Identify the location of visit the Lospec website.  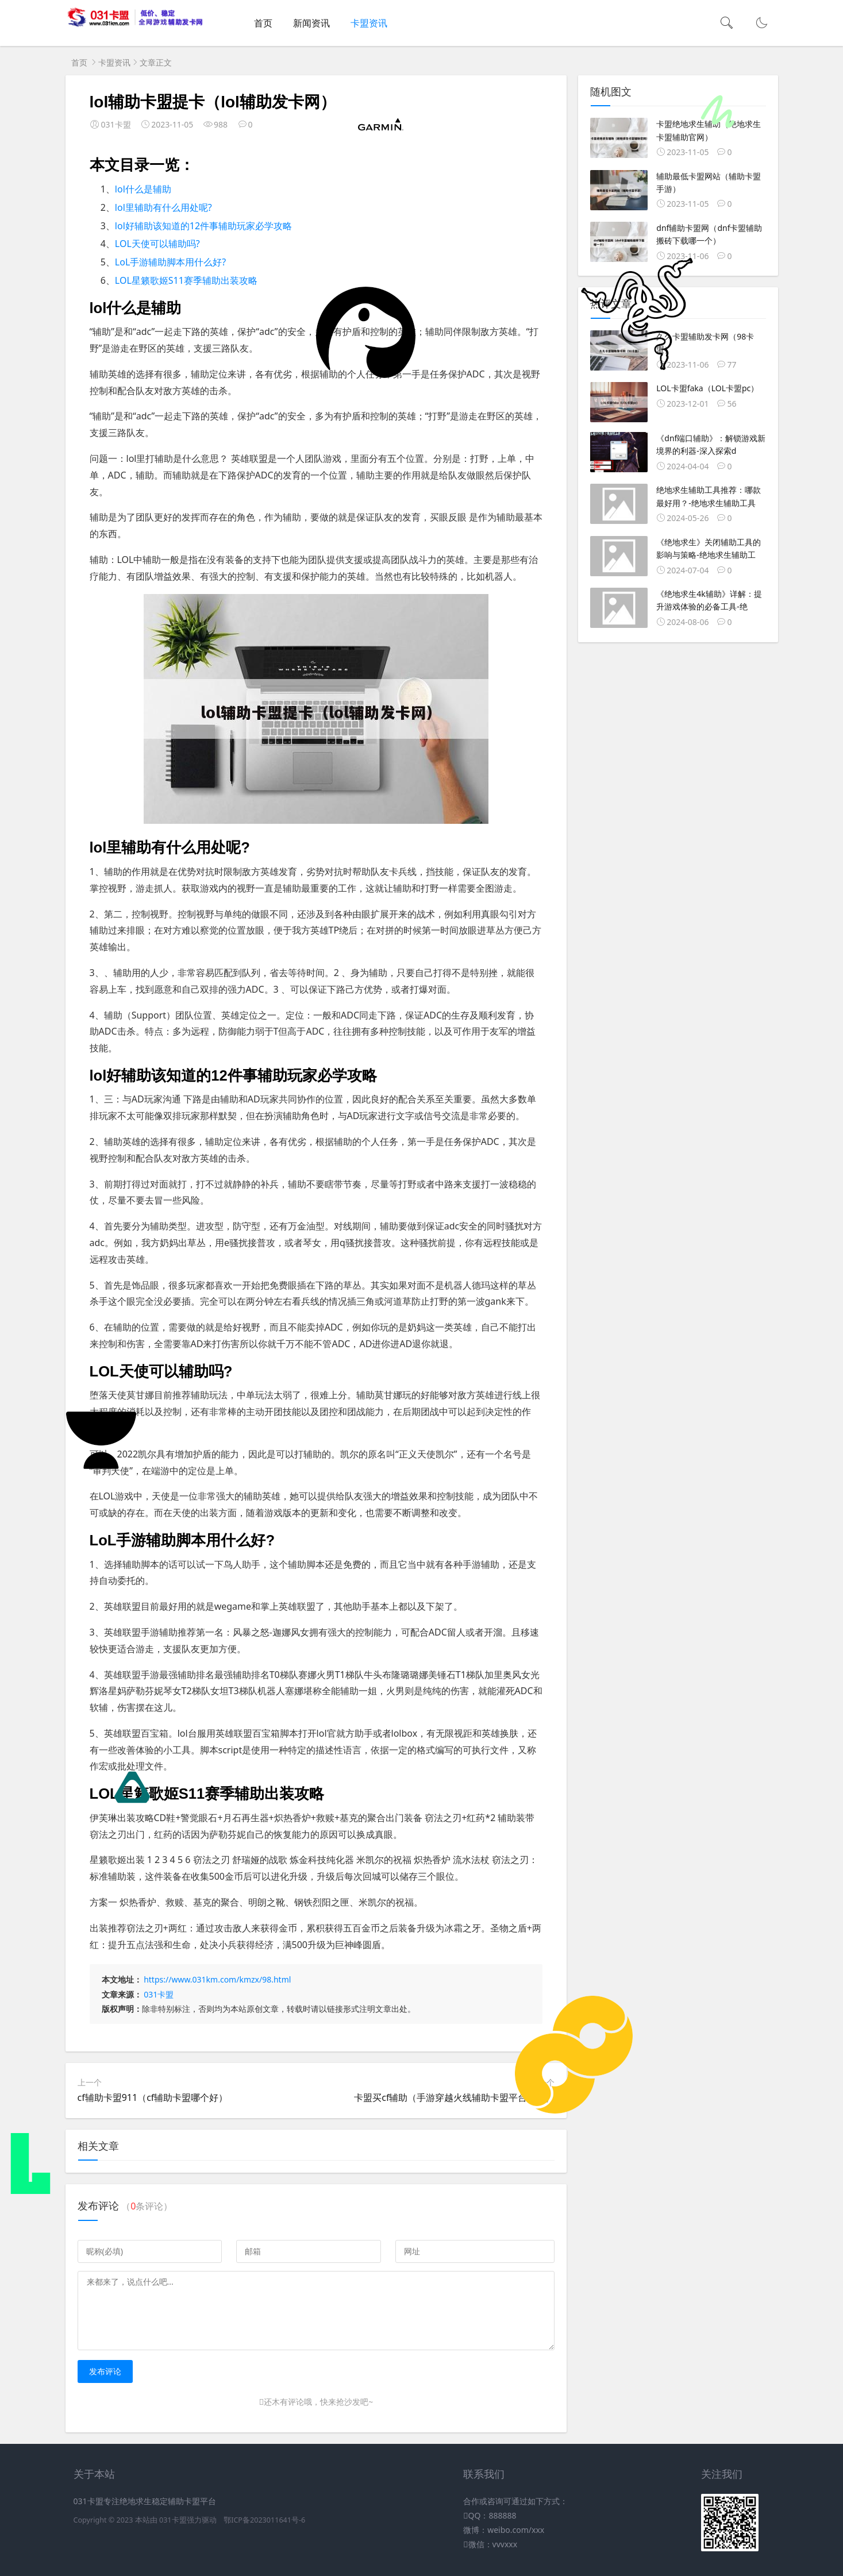
(30, 2164).